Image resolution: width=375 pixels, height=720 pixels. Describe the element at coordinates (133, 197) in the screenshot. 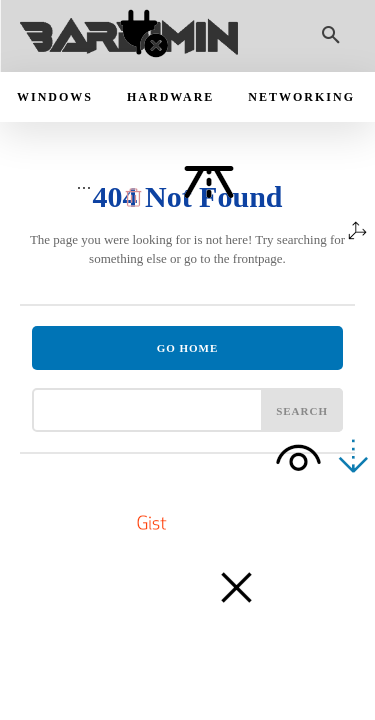

I see `delete selected item` at that location.